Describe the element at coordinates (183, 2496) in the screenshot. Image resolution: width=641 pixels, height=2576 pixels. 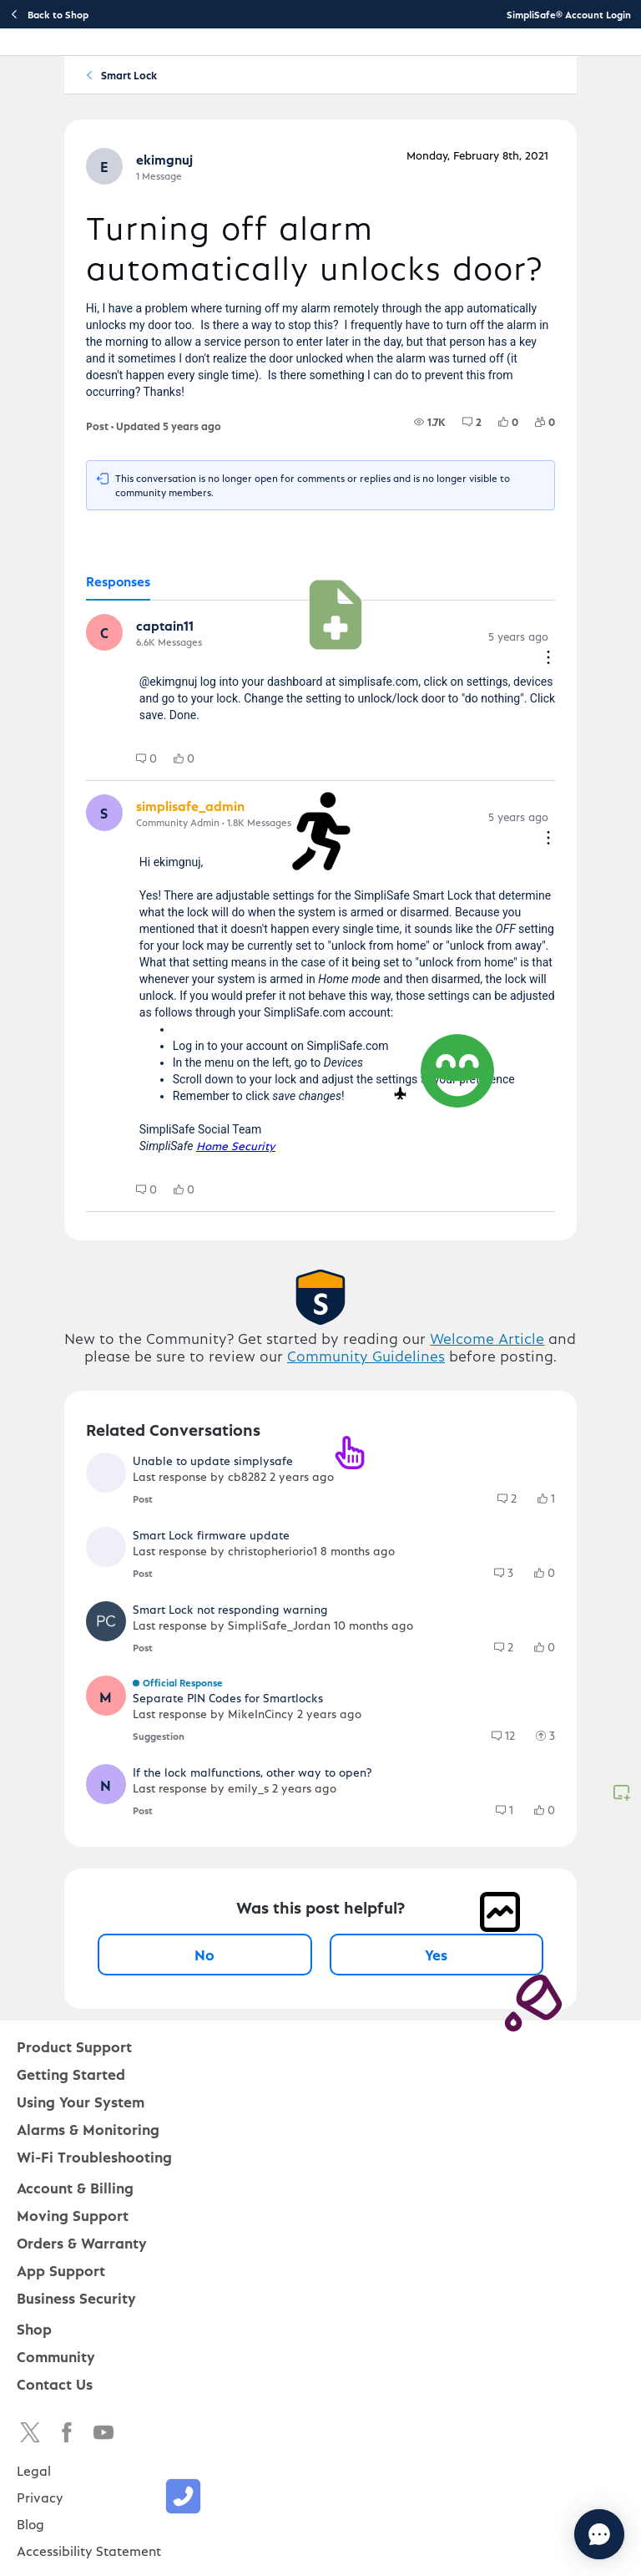
I see `make or receive a phone call` at that location.